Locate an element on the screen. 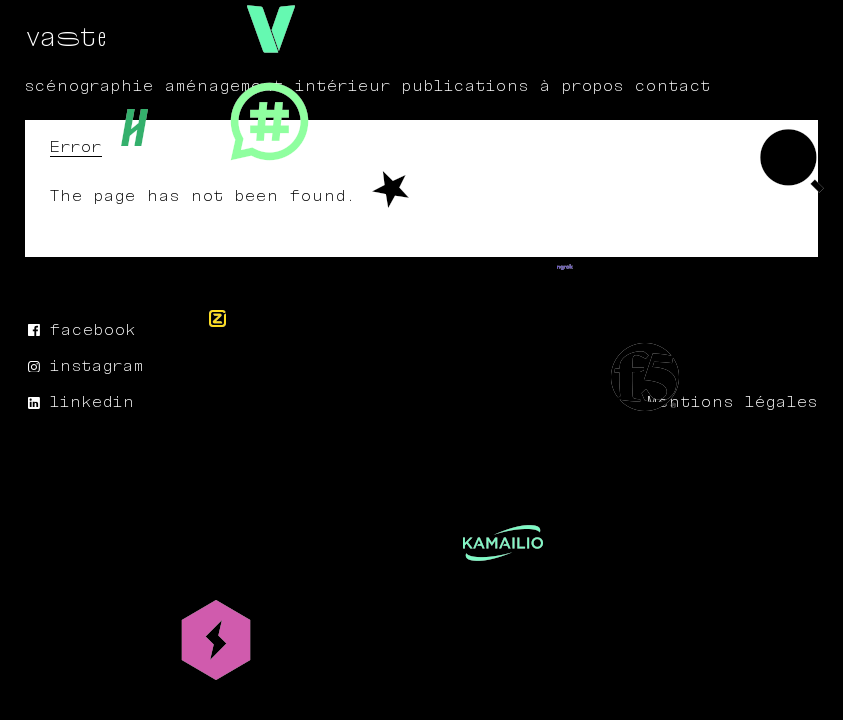 The width and height of the screenshot is (843, 720). access riseup secure email and communication services is located at coordinates (390, 189).